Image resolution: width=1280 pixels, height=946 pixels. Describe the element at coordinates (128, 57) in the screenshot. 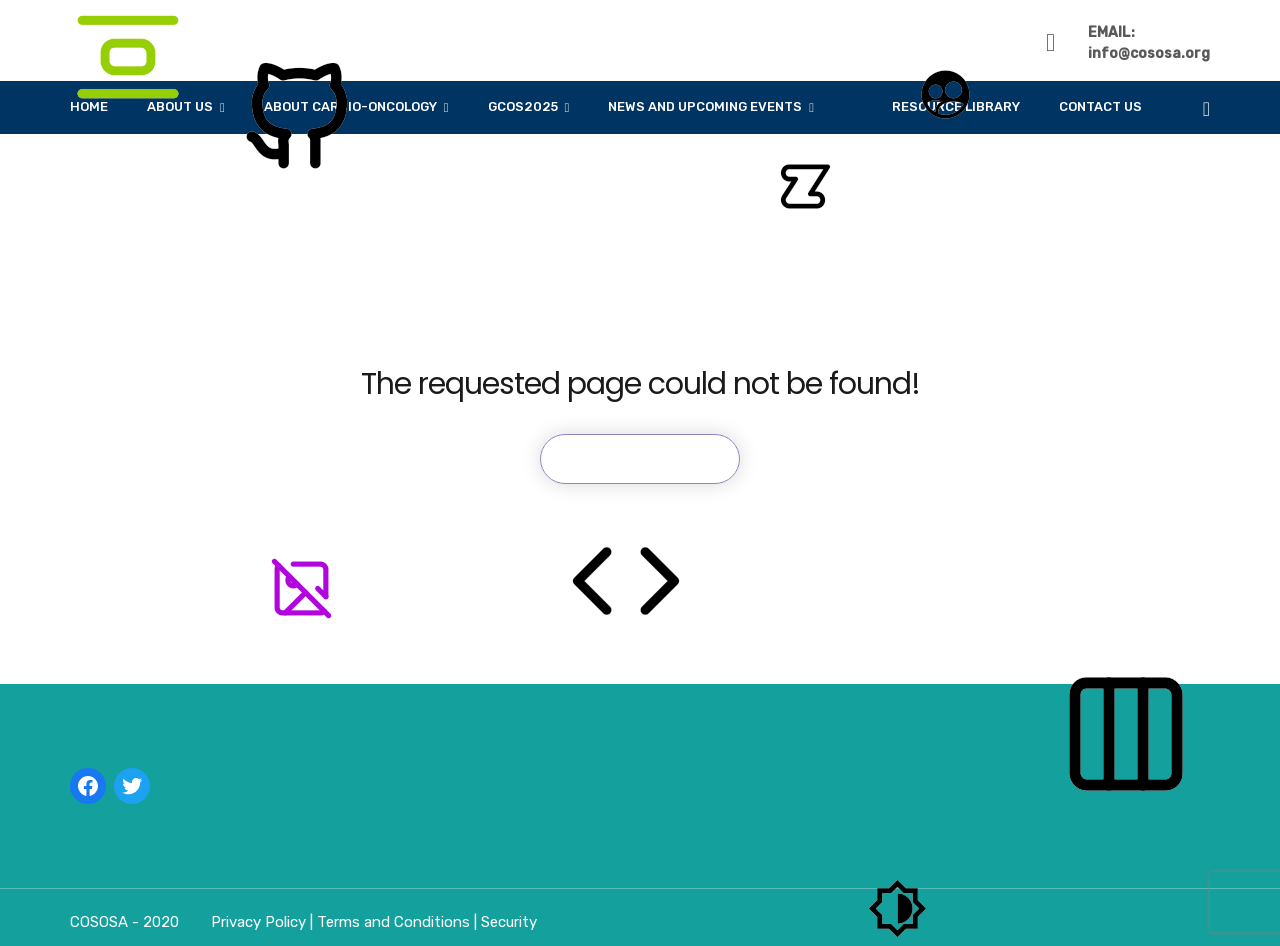

I see `distribute vertical space evenly around selected elements` at that location.